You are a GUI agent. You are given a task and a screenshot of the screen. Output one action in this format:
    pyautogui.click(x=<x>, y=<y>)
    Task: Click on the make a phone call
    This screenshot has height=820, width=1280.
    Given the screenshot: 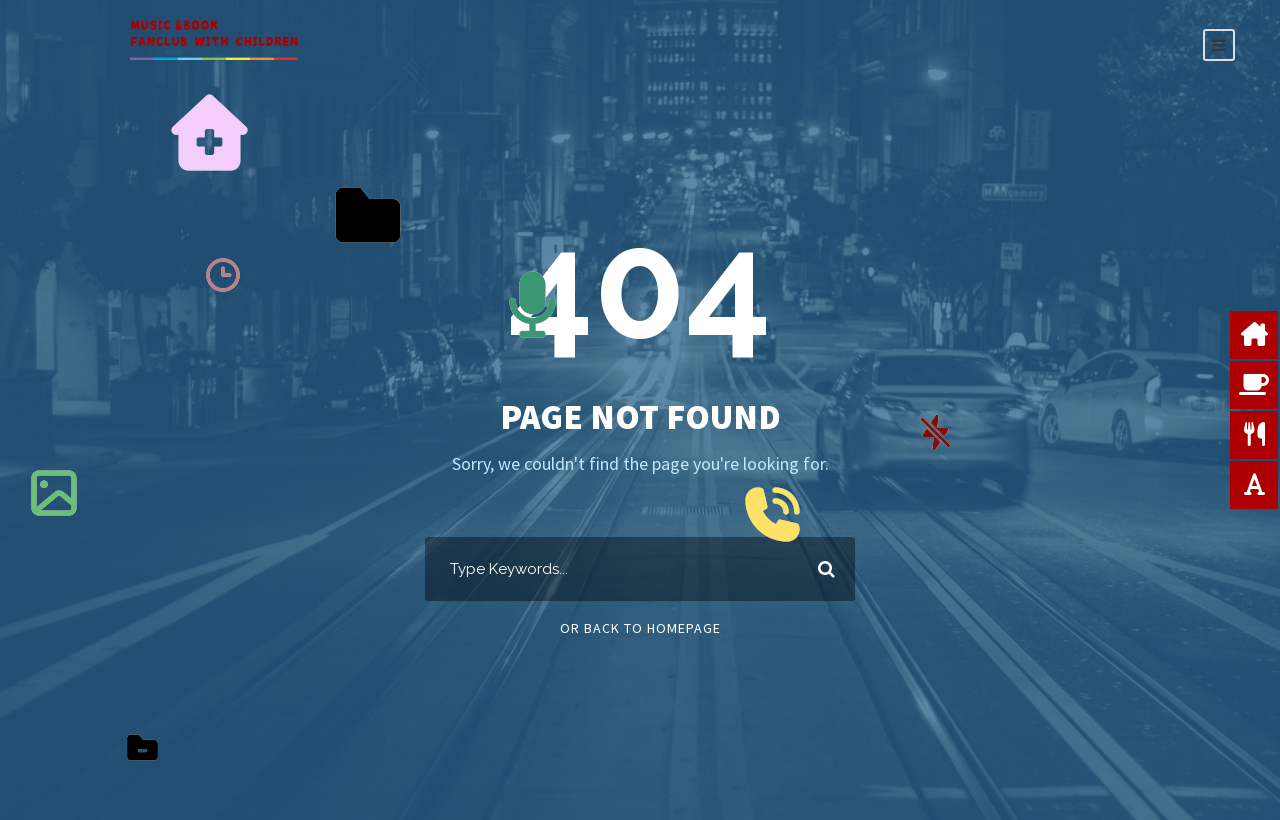 What is the action you would take?
    pyautogui.click(x=772, y=514)
    